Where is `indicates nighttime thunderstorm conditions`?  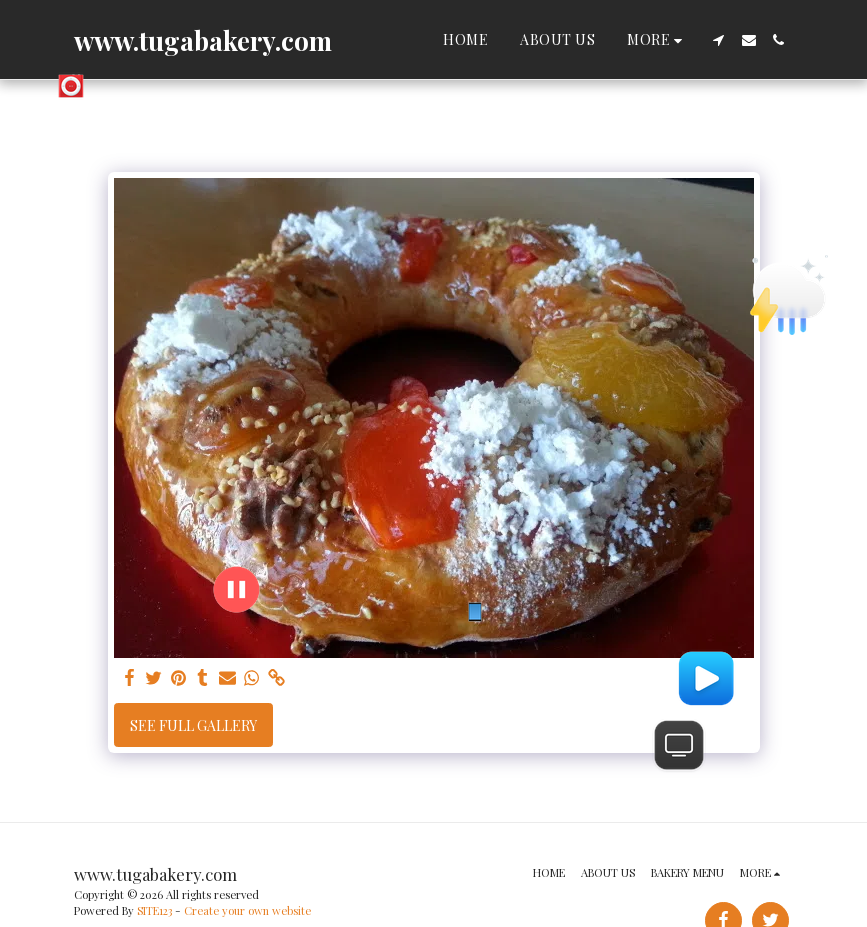 indicates nighttime thunderstorm conditions is located at coordinates (789, 295).